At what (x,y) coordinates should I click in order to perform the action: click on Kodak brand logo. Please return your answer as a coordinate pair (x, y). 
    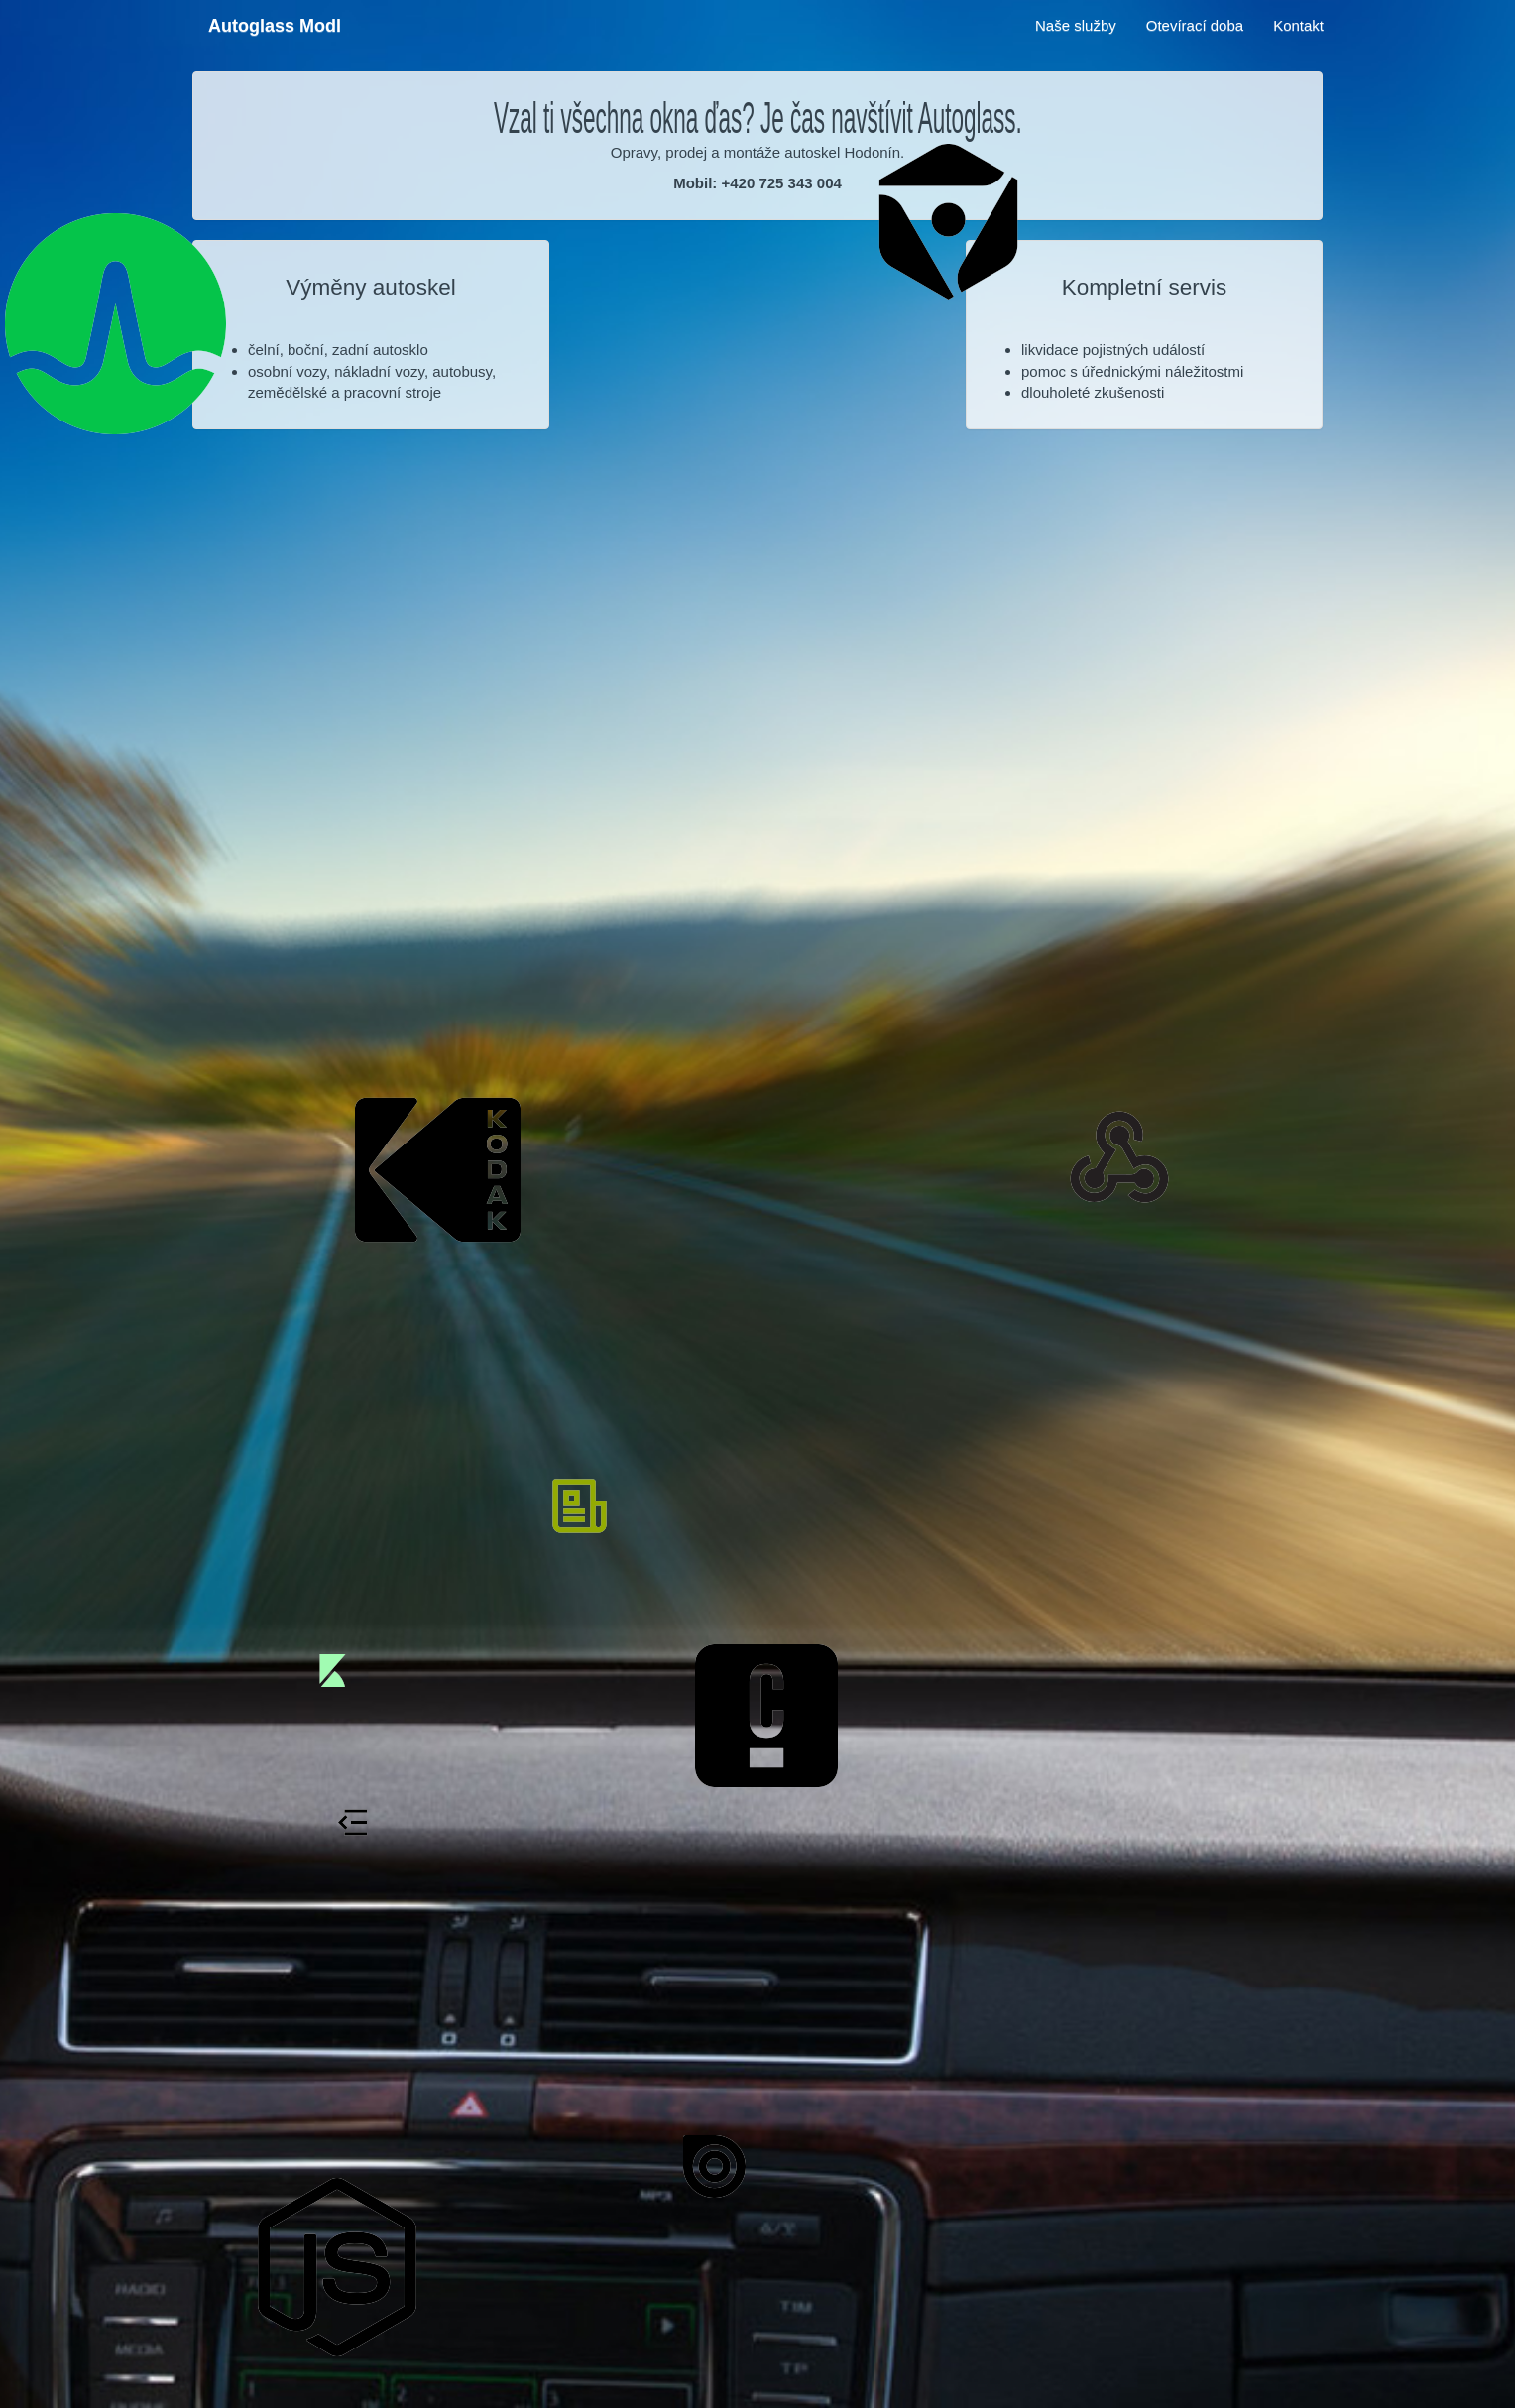
    Looking at the image, I should click on (437, 1169).